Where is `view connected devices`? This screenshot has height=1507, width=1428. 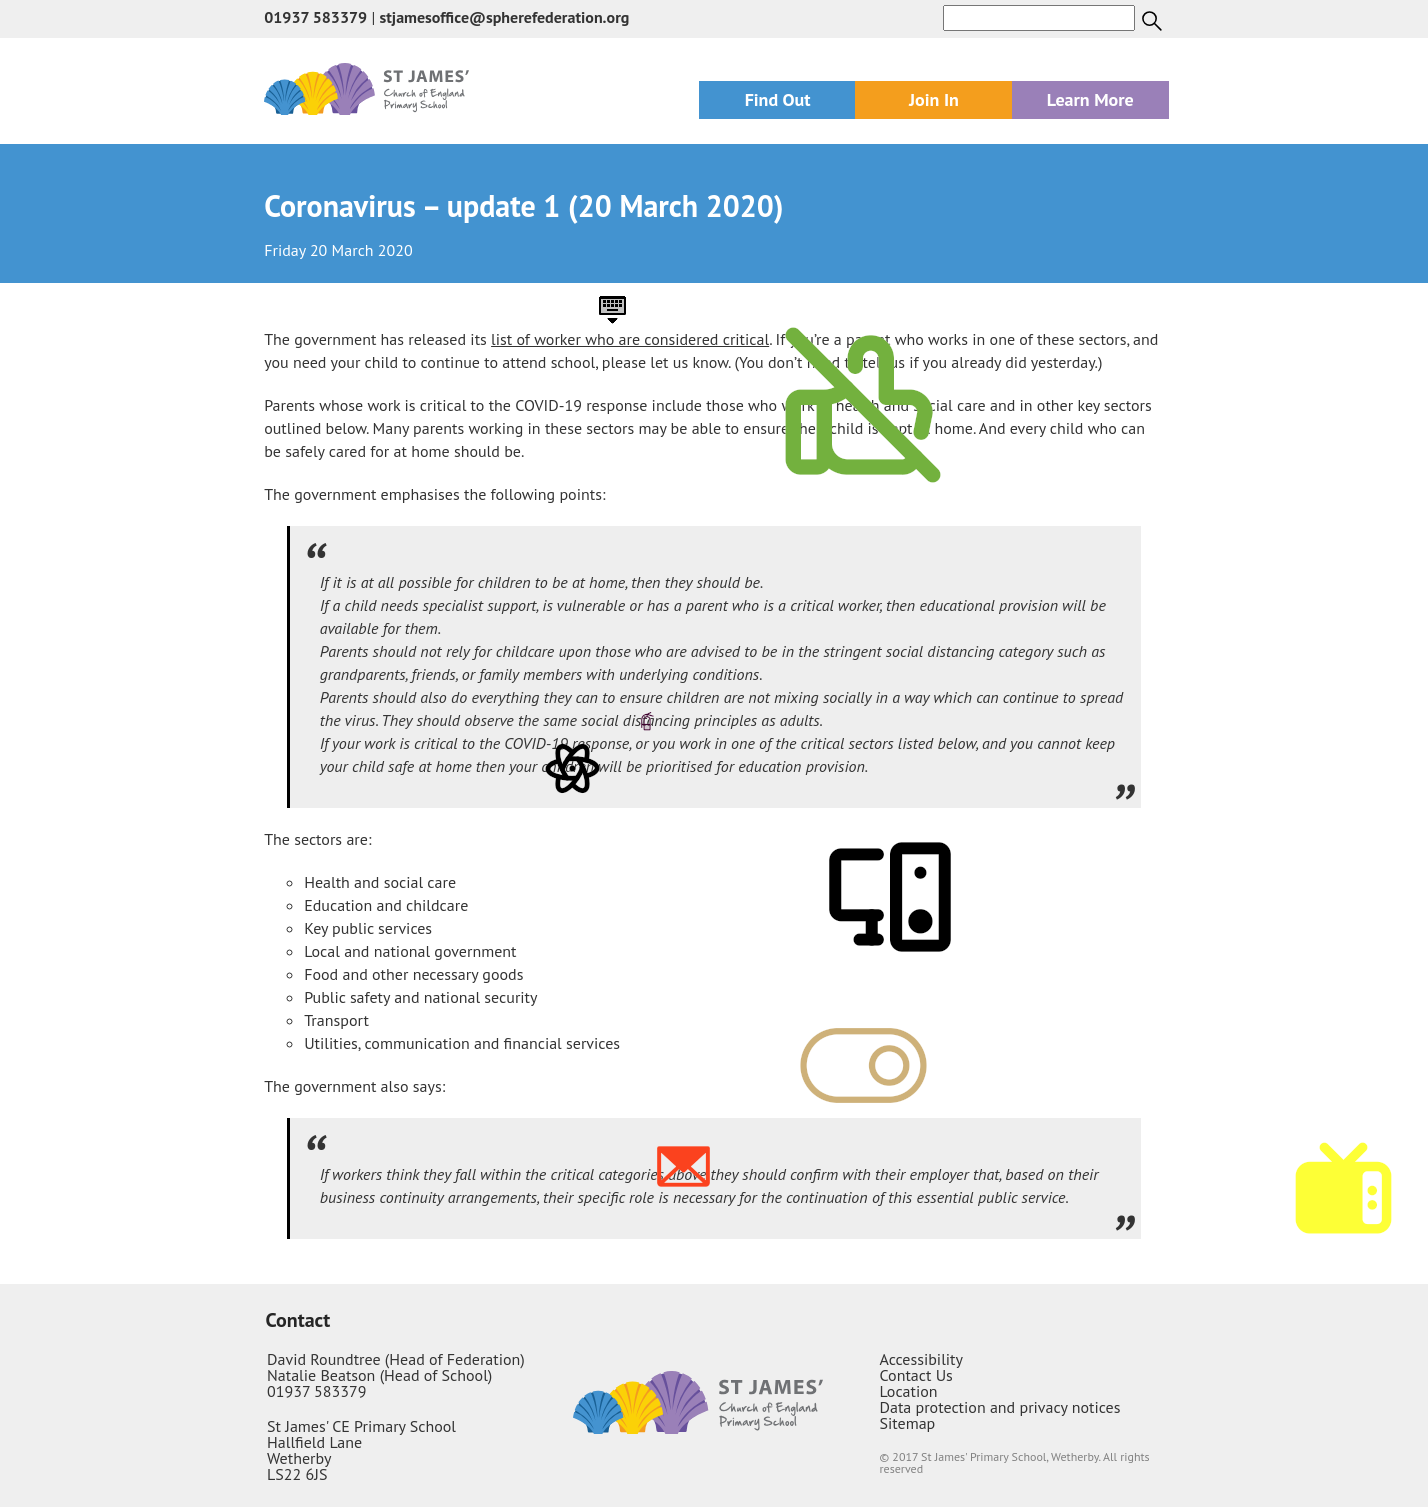
view connected devices is located at coordinates (890, 897).